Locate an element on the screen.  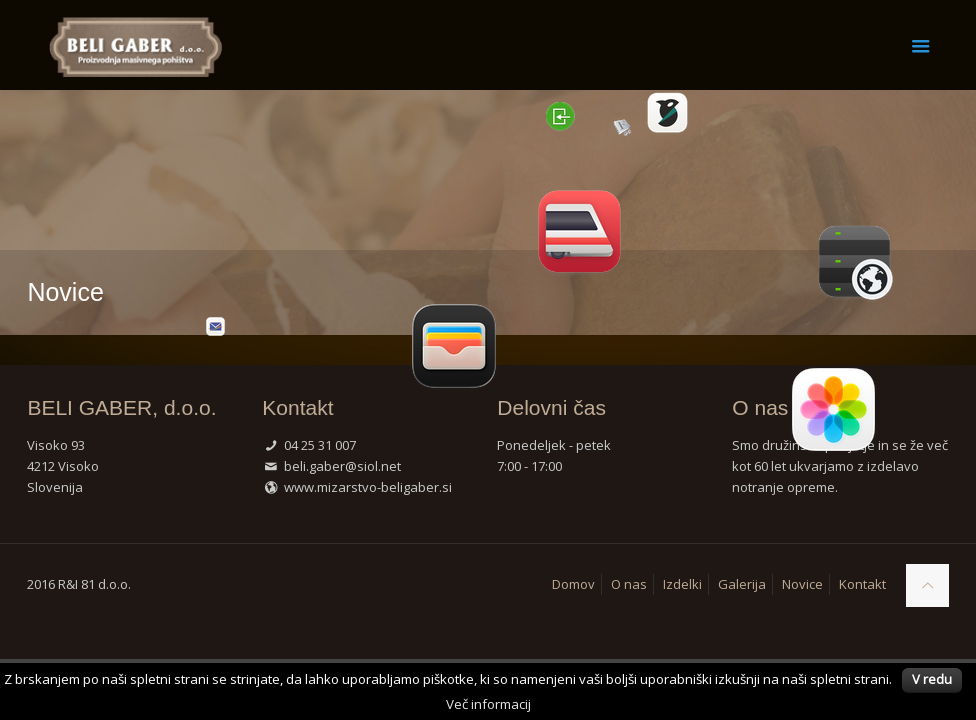
open the DieBahn train travel app is located at coordinates (579, 231).